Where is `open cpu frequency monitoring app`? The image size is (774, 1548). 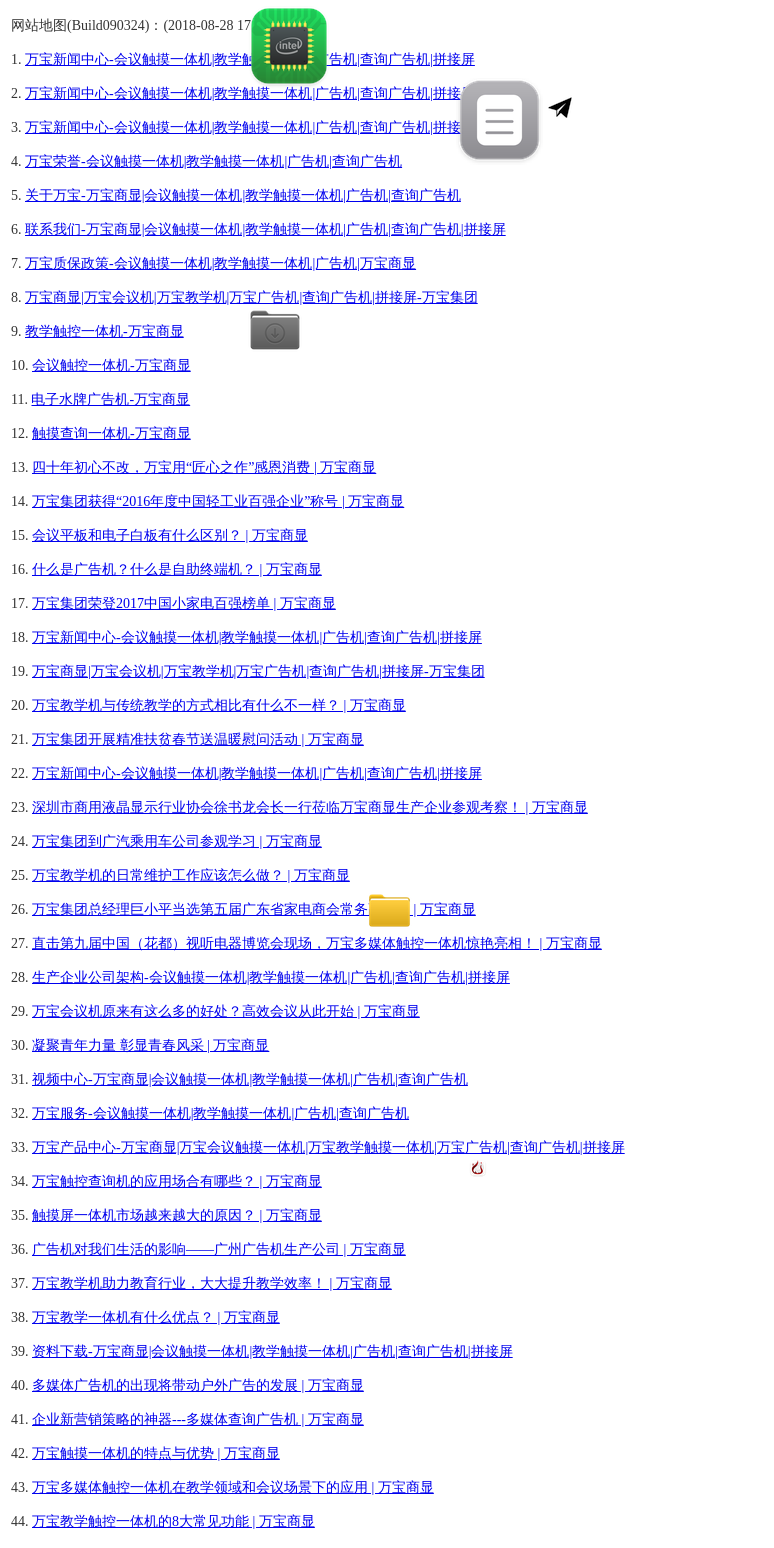
open cpu frequency monitoring app is located at coordinates (289, 46).